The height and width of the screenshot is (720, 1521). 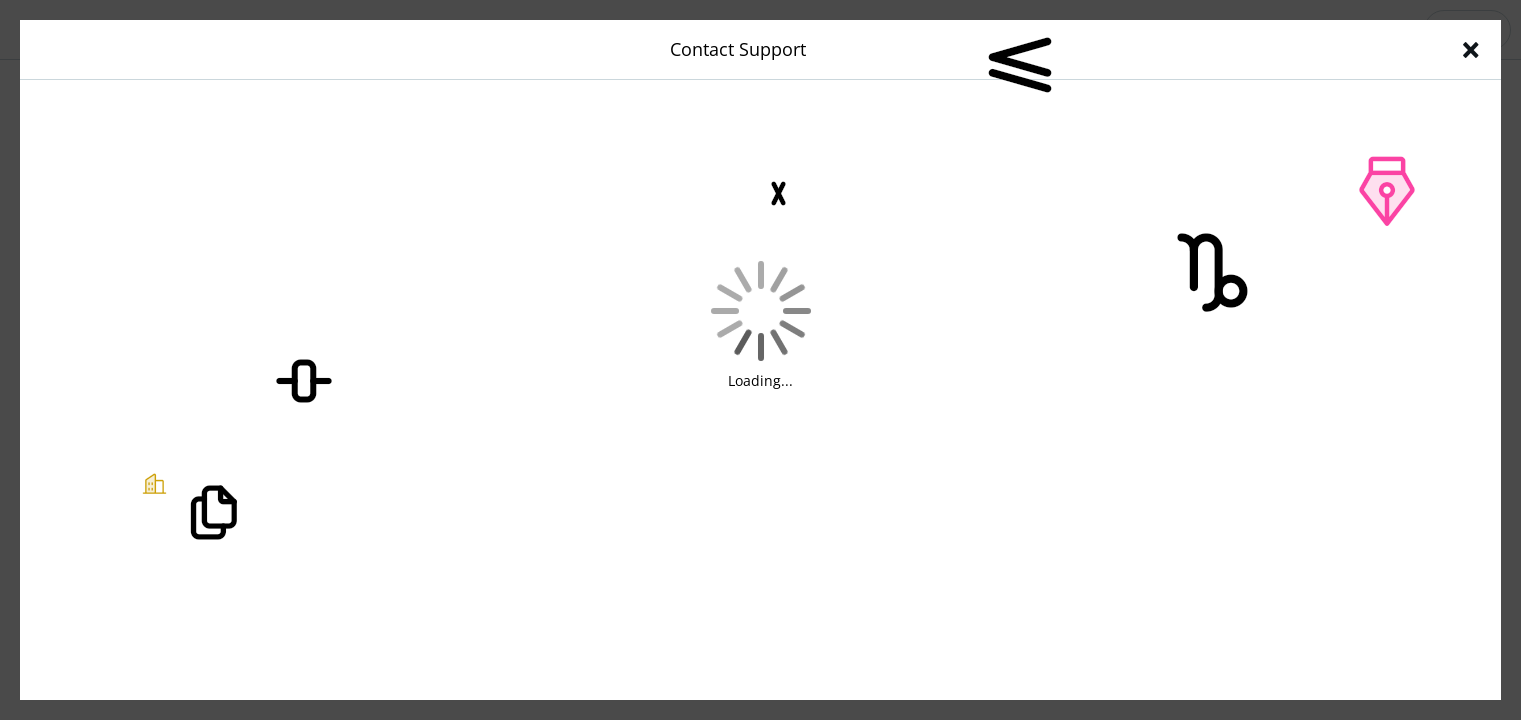 What do you see at coordinates (1020, 65) in the screenshot?
I see `less than or equal to mathematical operator` at bounding box center [1020, 65].